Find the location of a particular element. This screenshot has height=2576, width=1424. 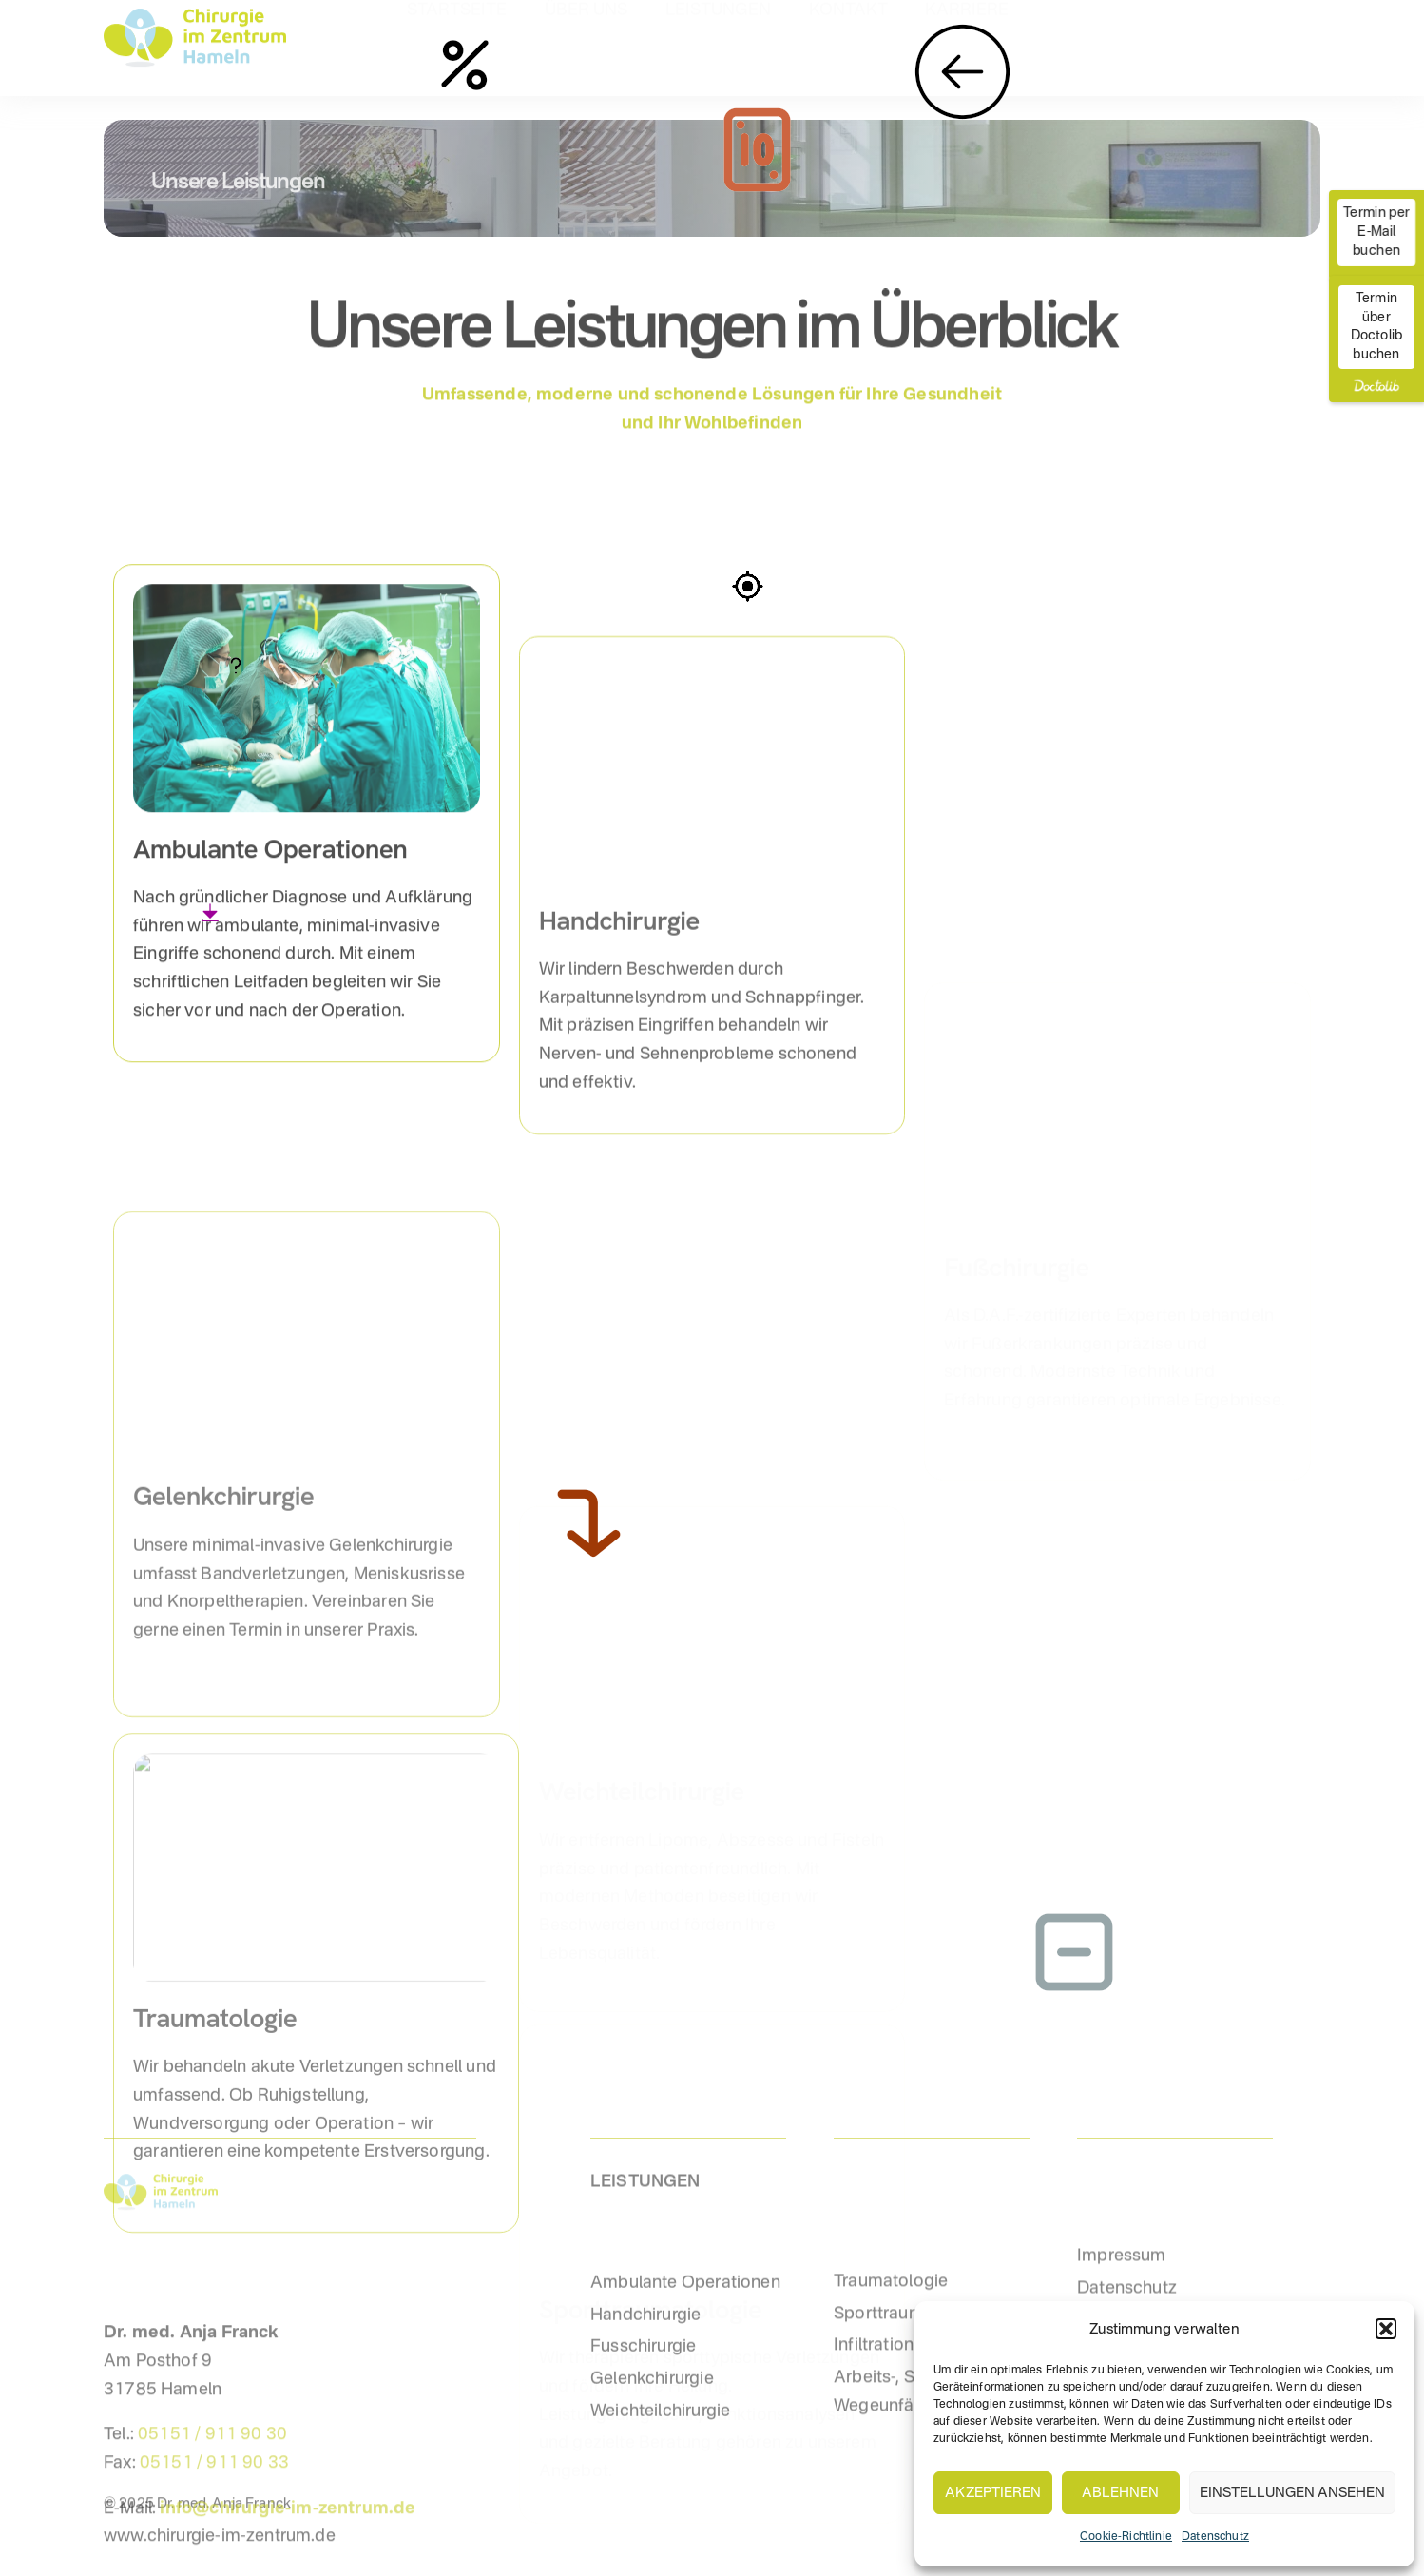

navigate to the next line or section below is located at coordinates (588, 1520).